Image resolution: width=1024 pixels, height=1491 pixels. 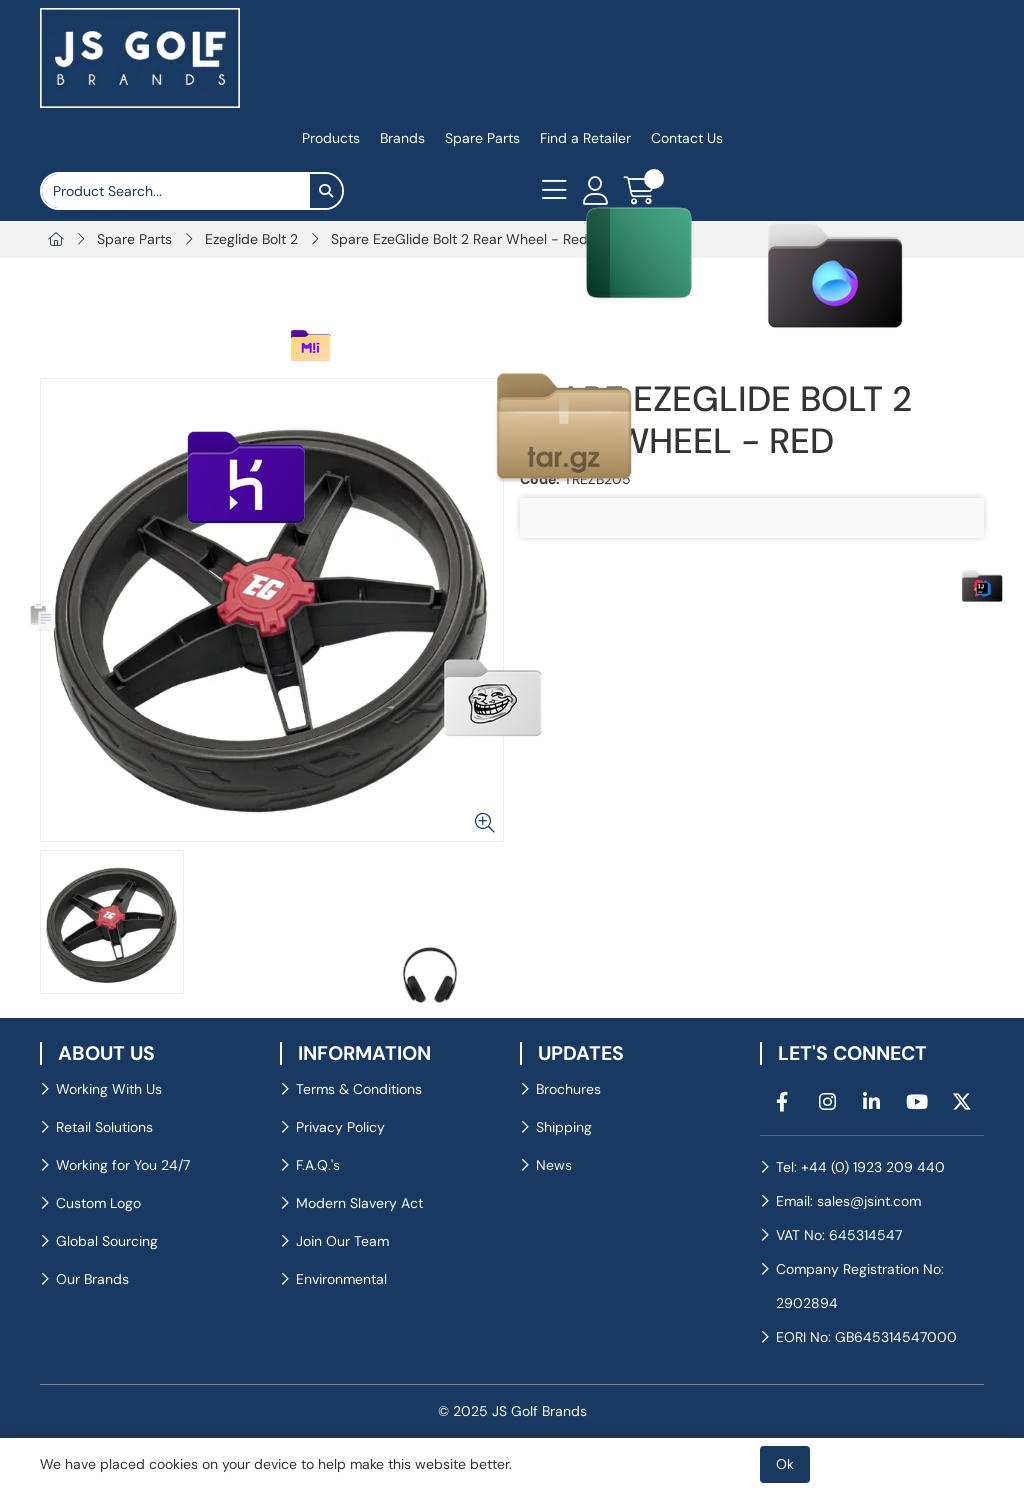 I want to click on open wondershare filmii video projects folder, so click(x=310, y=346).